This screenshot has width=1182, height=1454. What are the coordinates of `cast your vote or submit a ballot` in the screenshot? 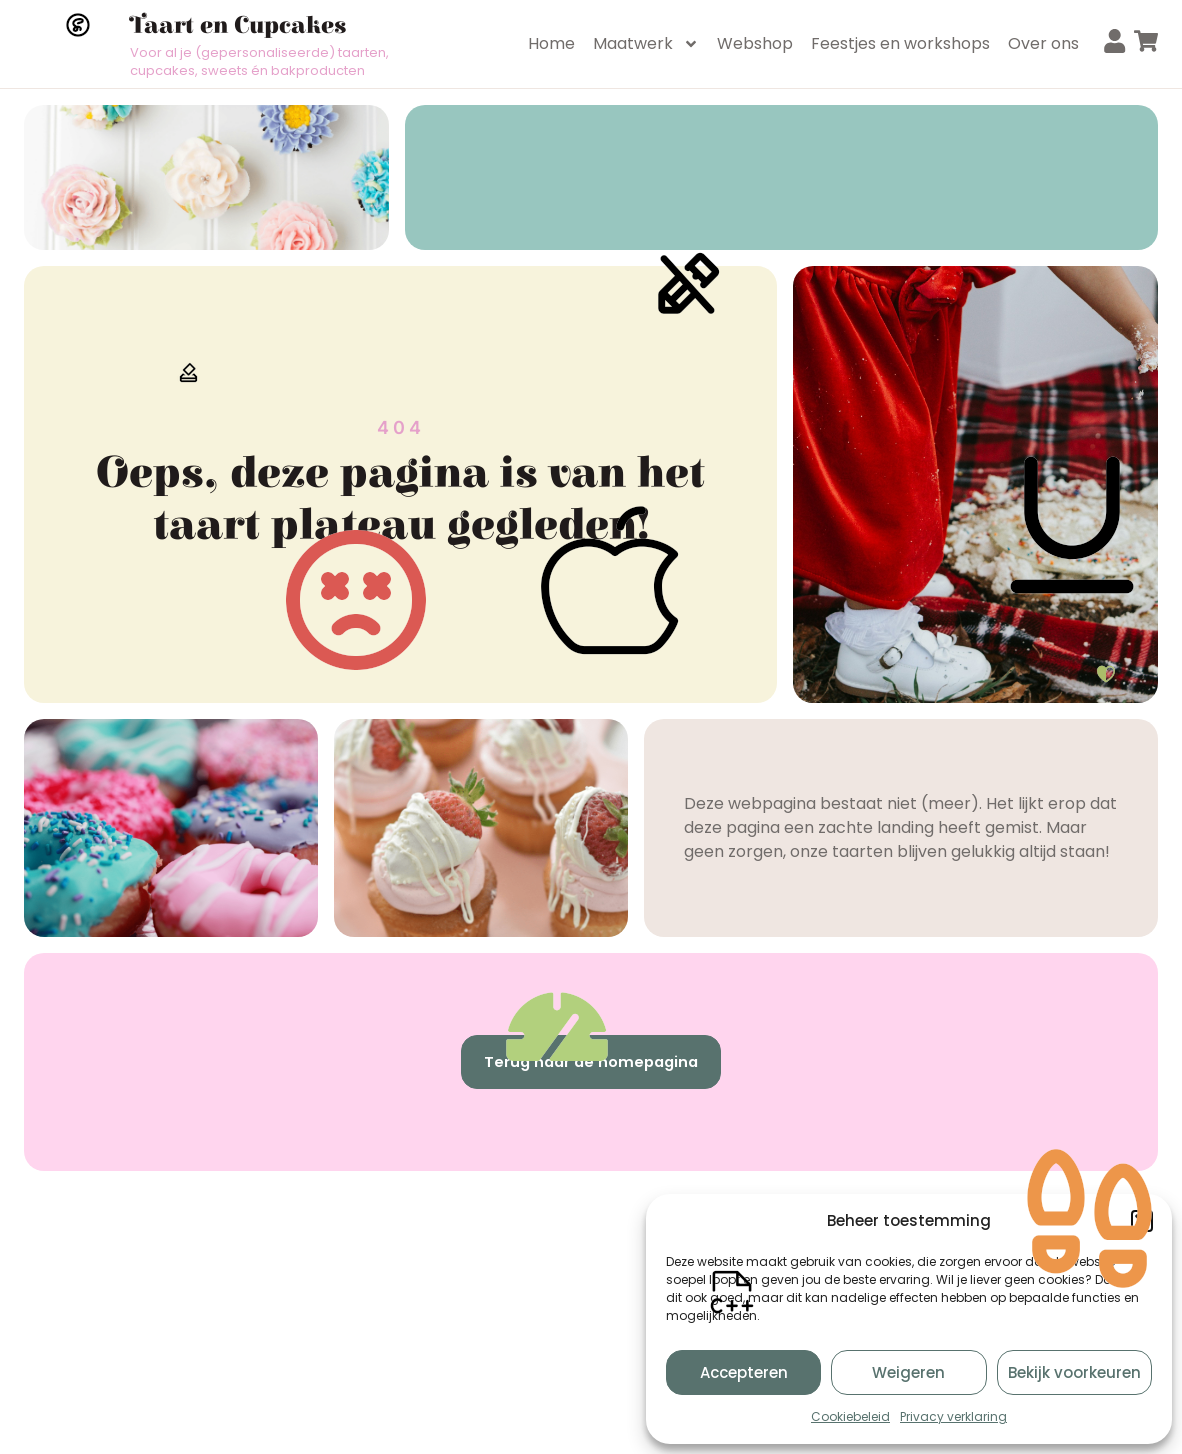 It's located at (188, 372).